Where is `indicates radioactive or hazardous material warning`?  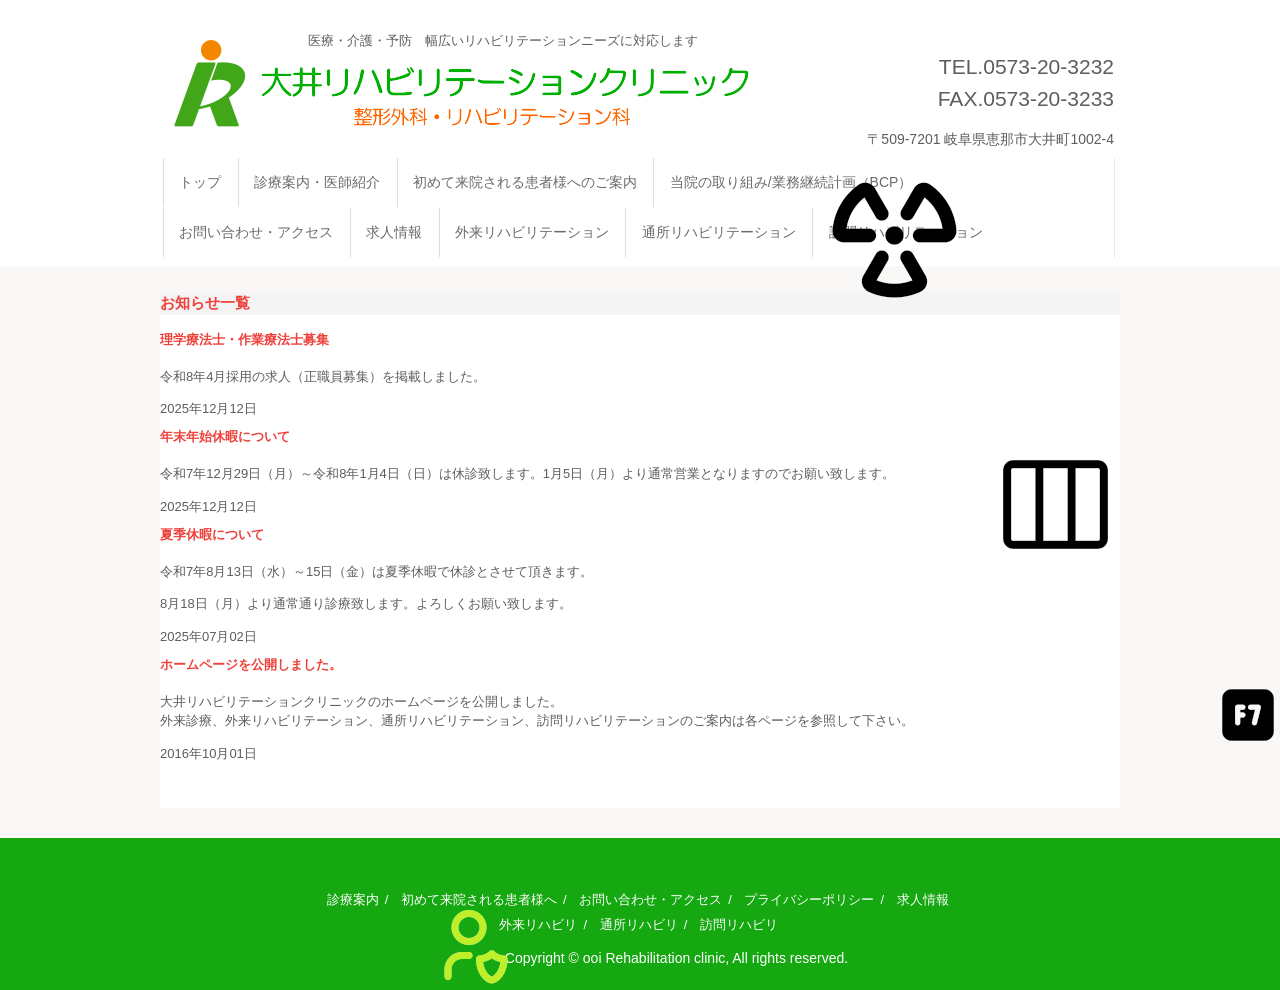
indicates radioactive or hazardous material warning is located at coordinates (894, 235).